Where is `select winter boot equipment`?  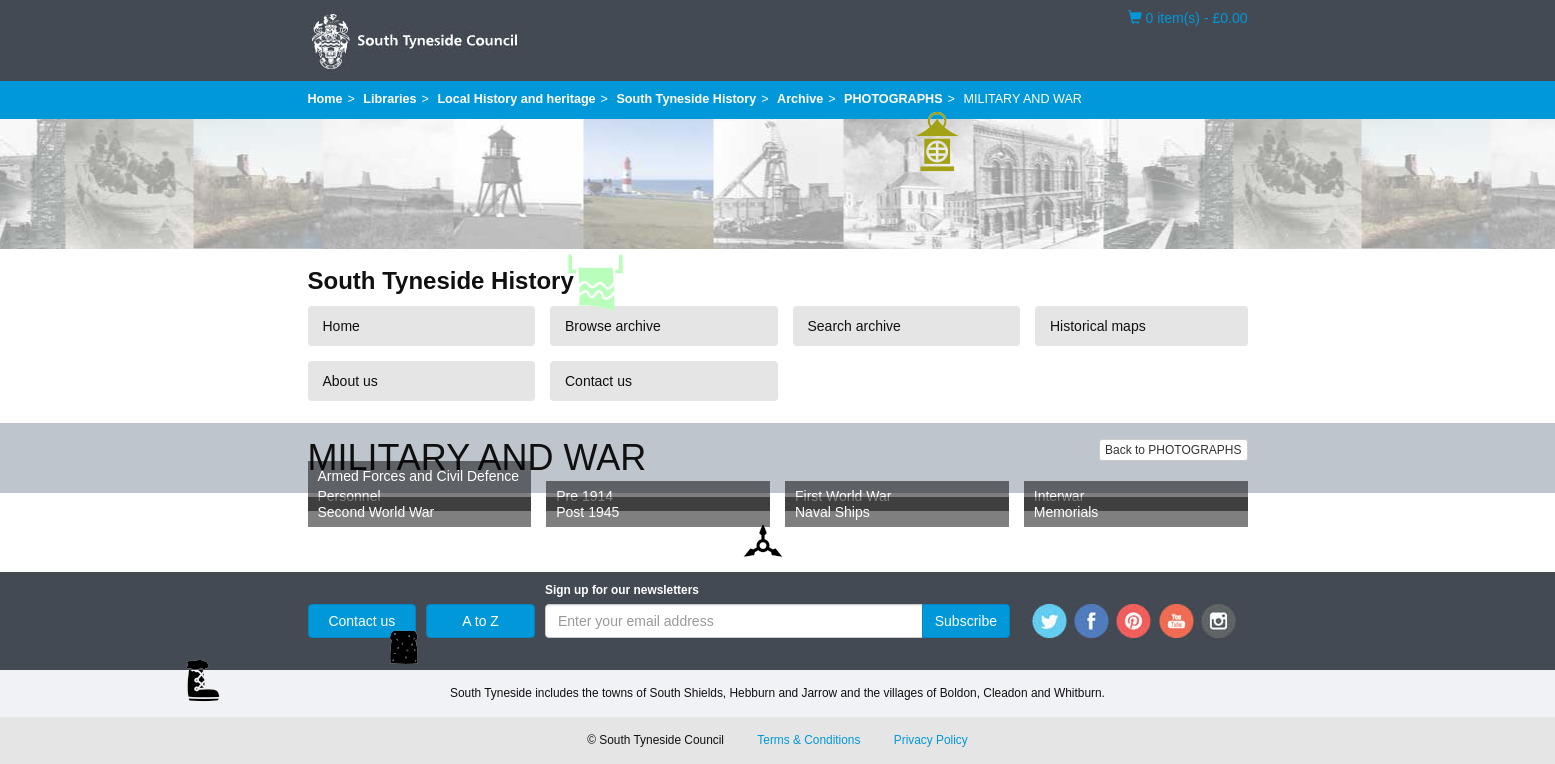 select winter boot equipment is located at coordinates (202, 680).